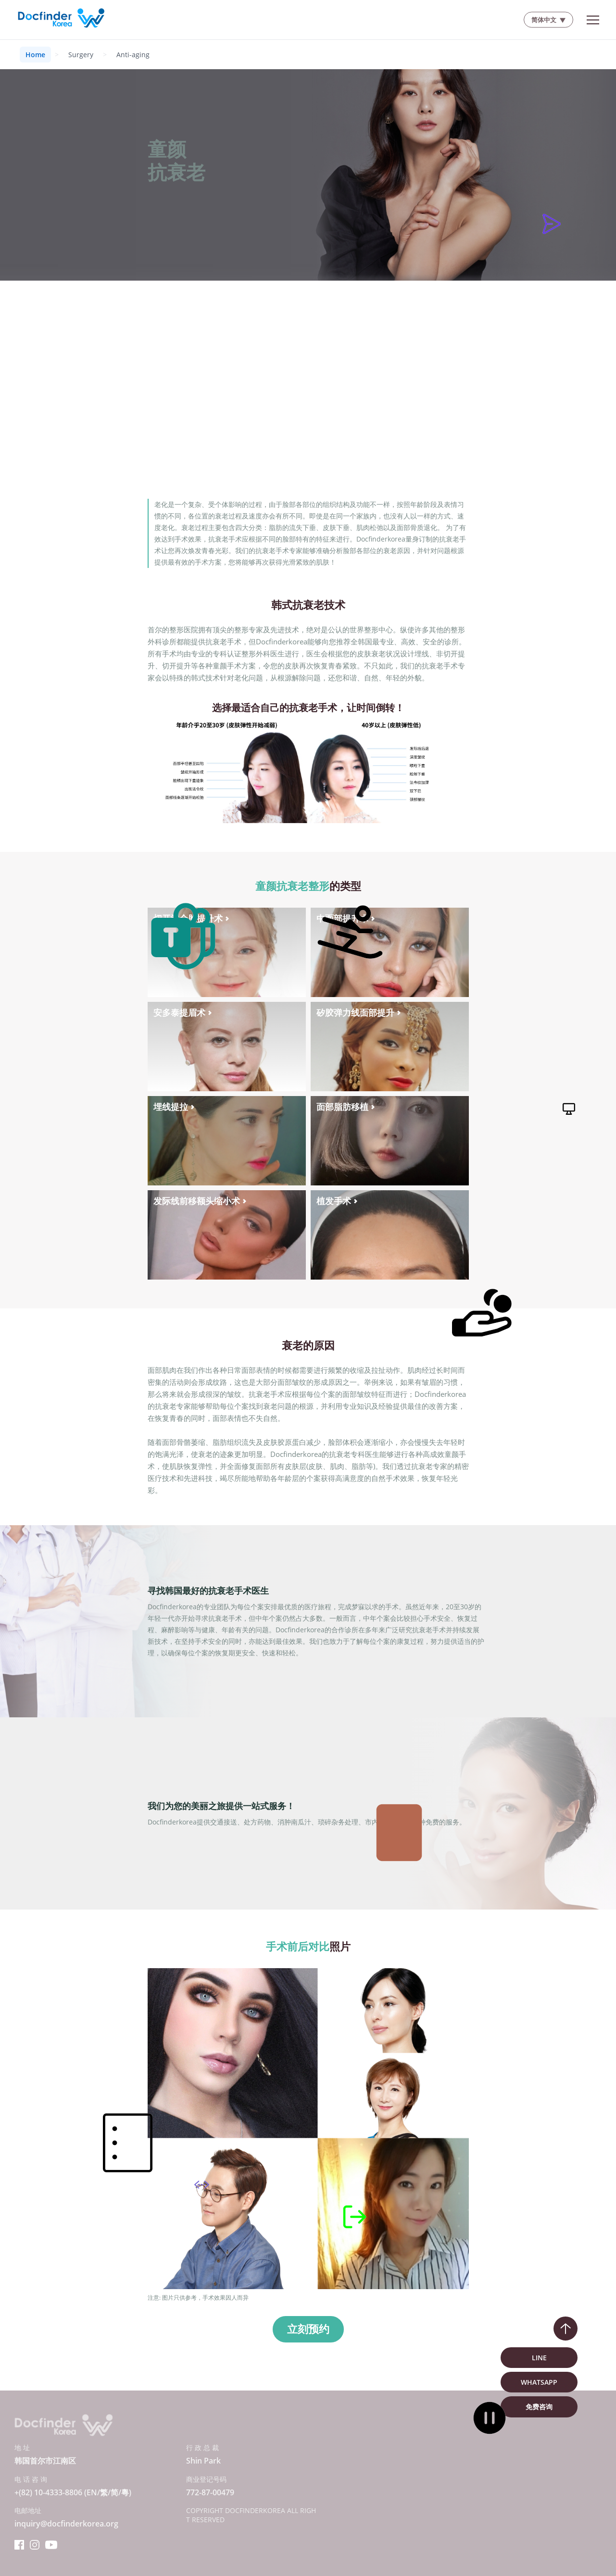 The image size is (616, 2576). What do you see at coordinates (569, 1109) in the screenshot?
I see `view desktop version of site` at bounding box center [569, 1109].